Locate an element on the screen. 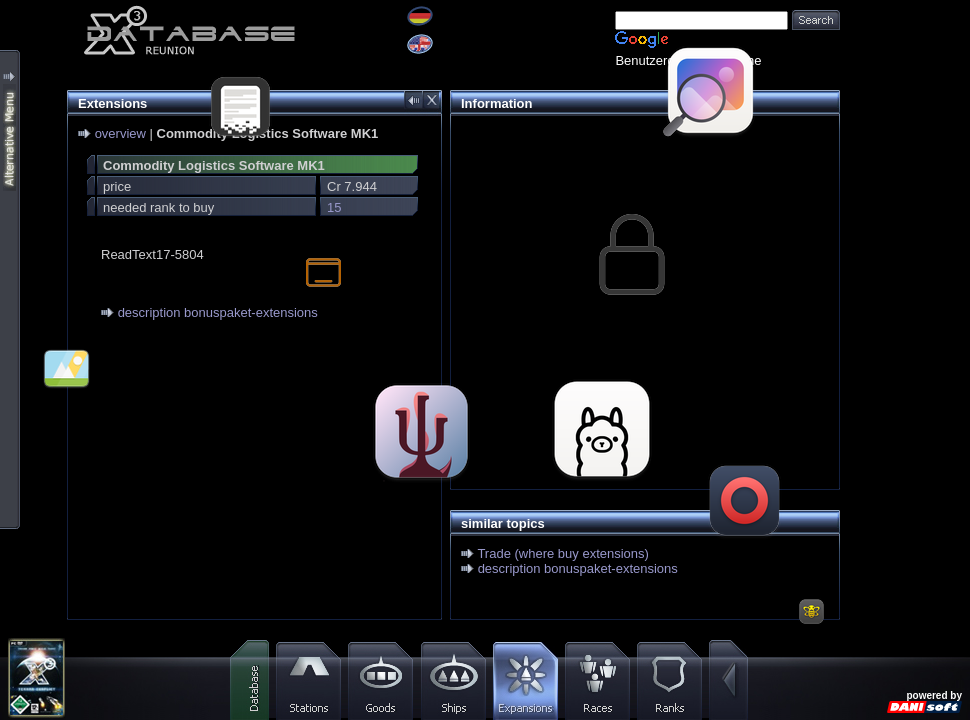  open the photos app is located at coordinates (66, 368).